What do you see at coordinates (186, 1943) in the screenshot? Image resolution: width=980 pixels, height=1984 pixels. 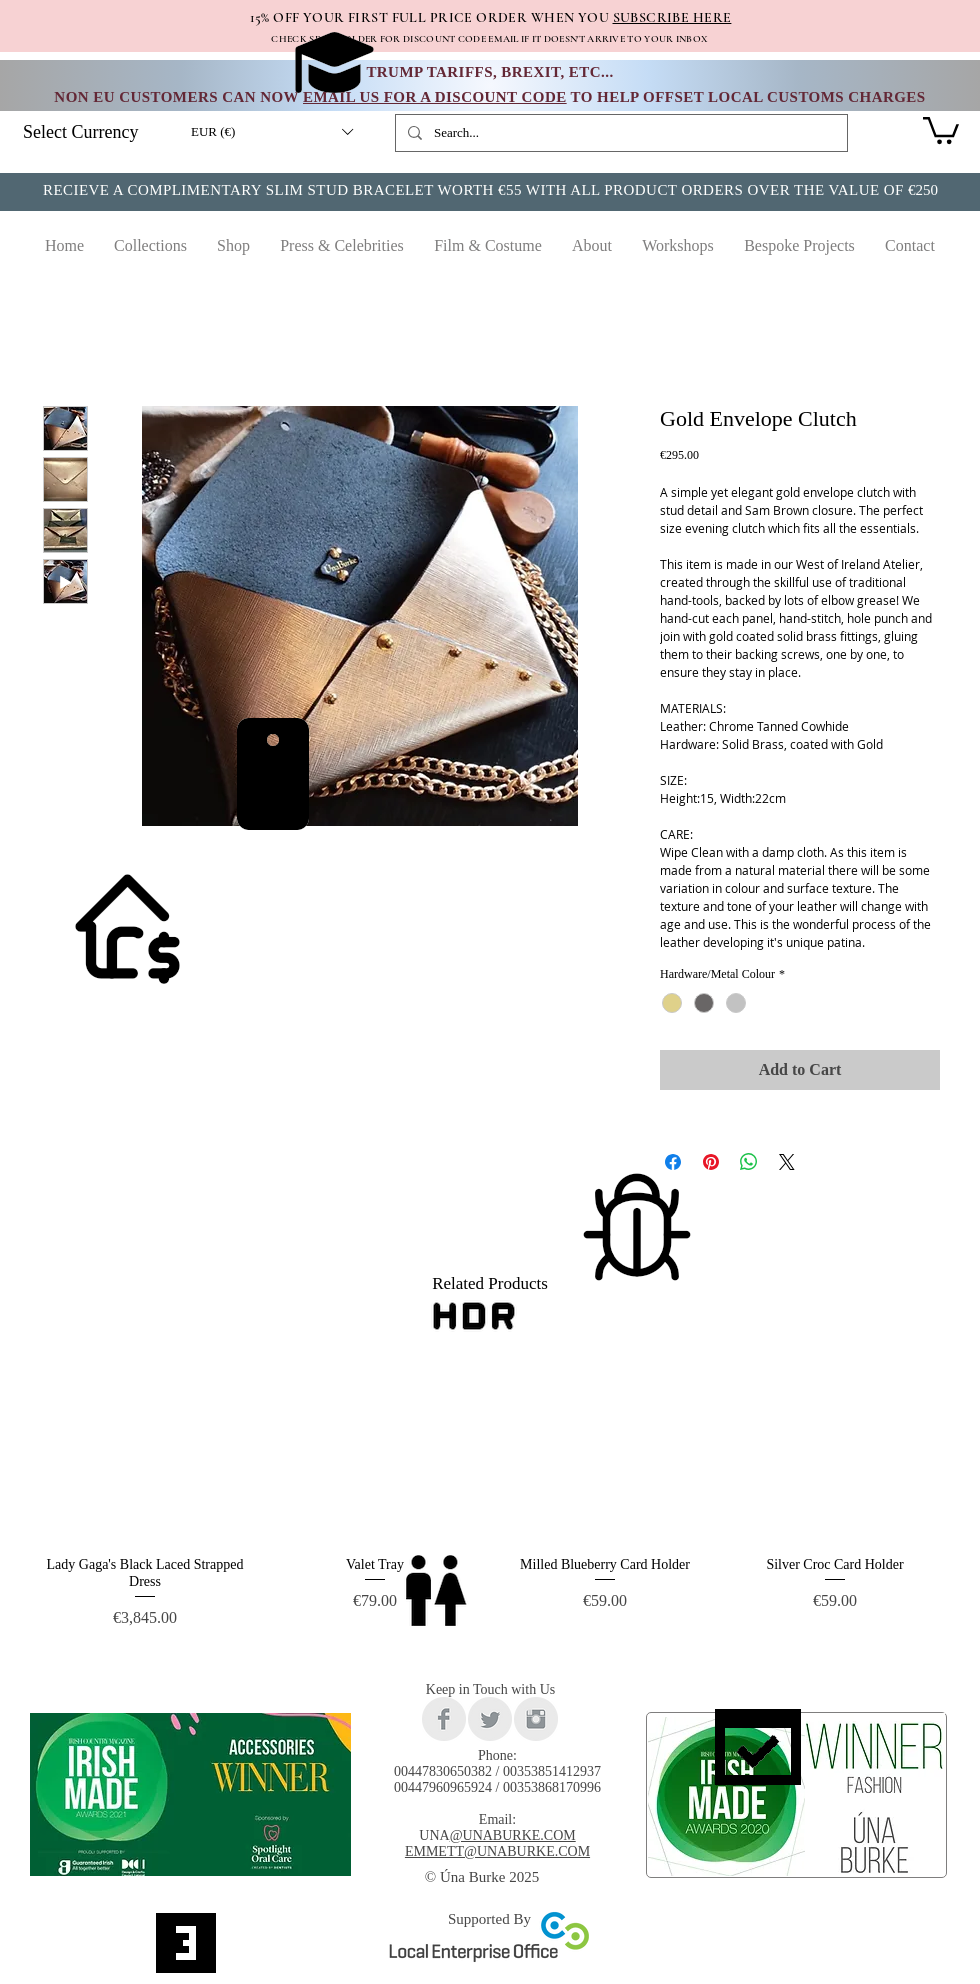 I see `select option 3 from a numbered list` at bounding box center [186, 1943].